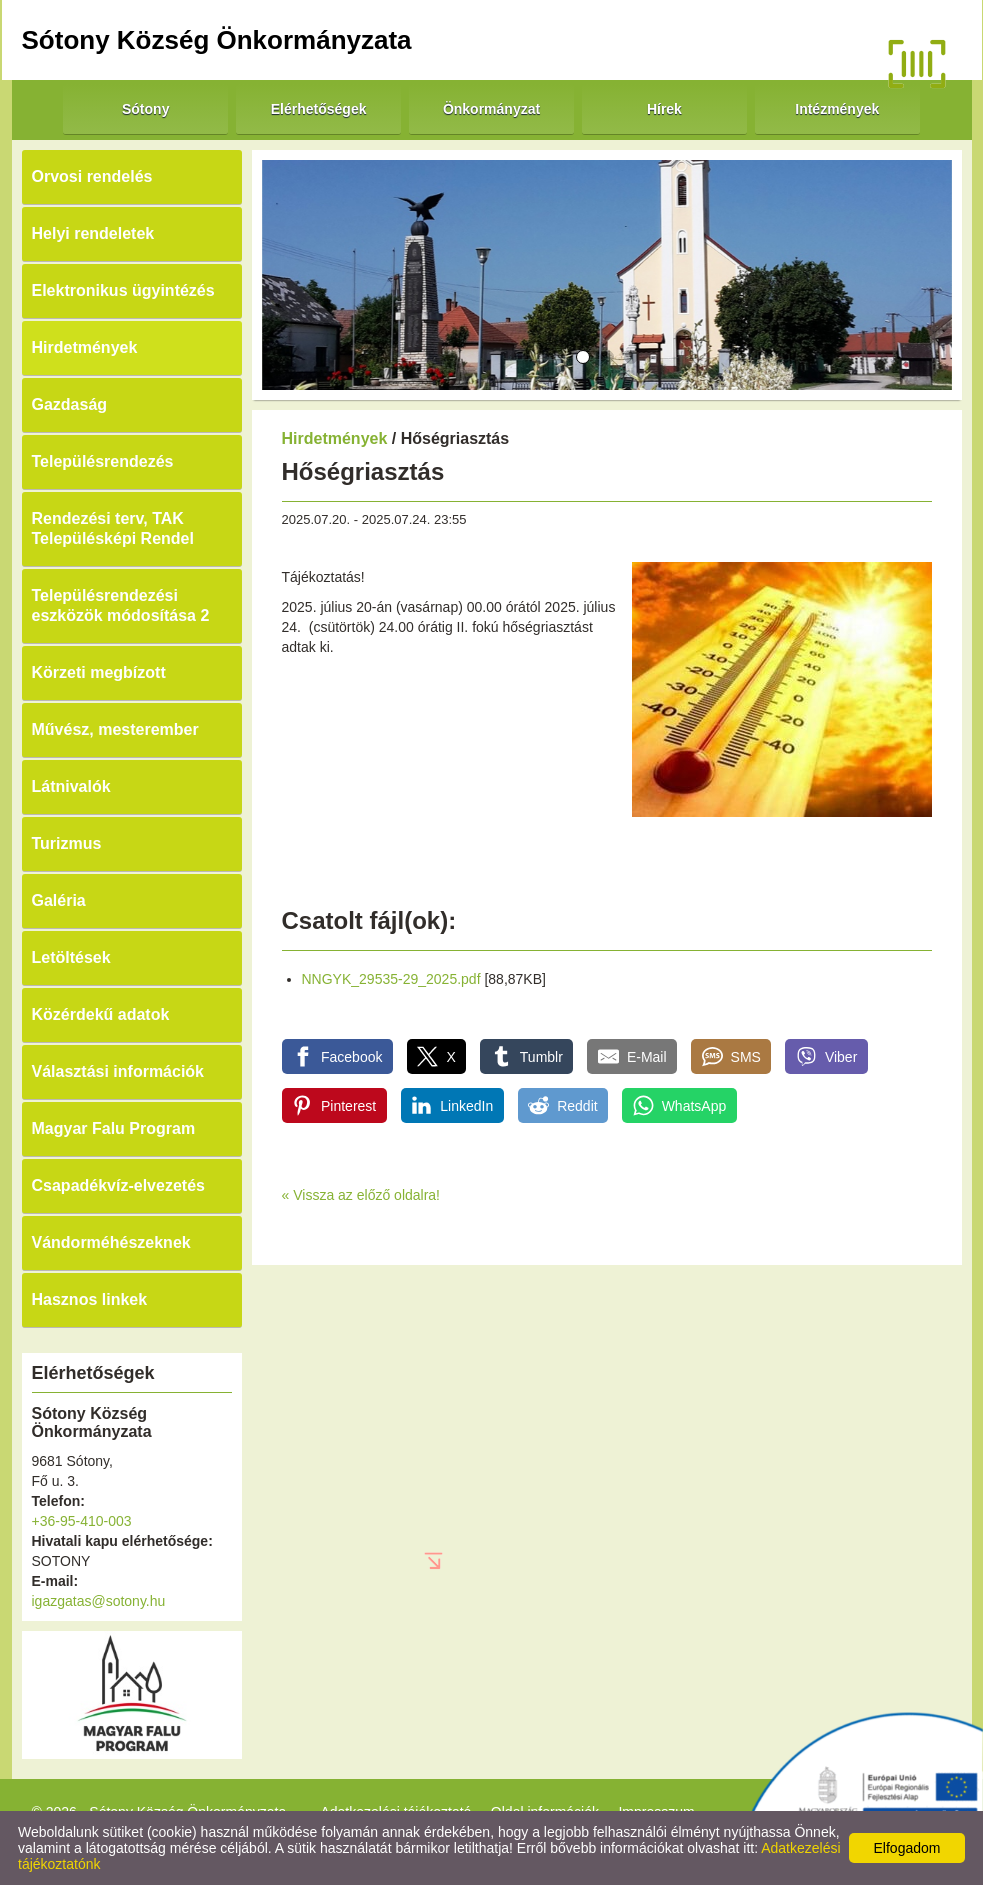 Image resolution: width=983 pixels, height=1885 pixels. Describe the element at coordinates (433, 1561) in the screenshot. I see `move item to bottom-right corner` at that location.